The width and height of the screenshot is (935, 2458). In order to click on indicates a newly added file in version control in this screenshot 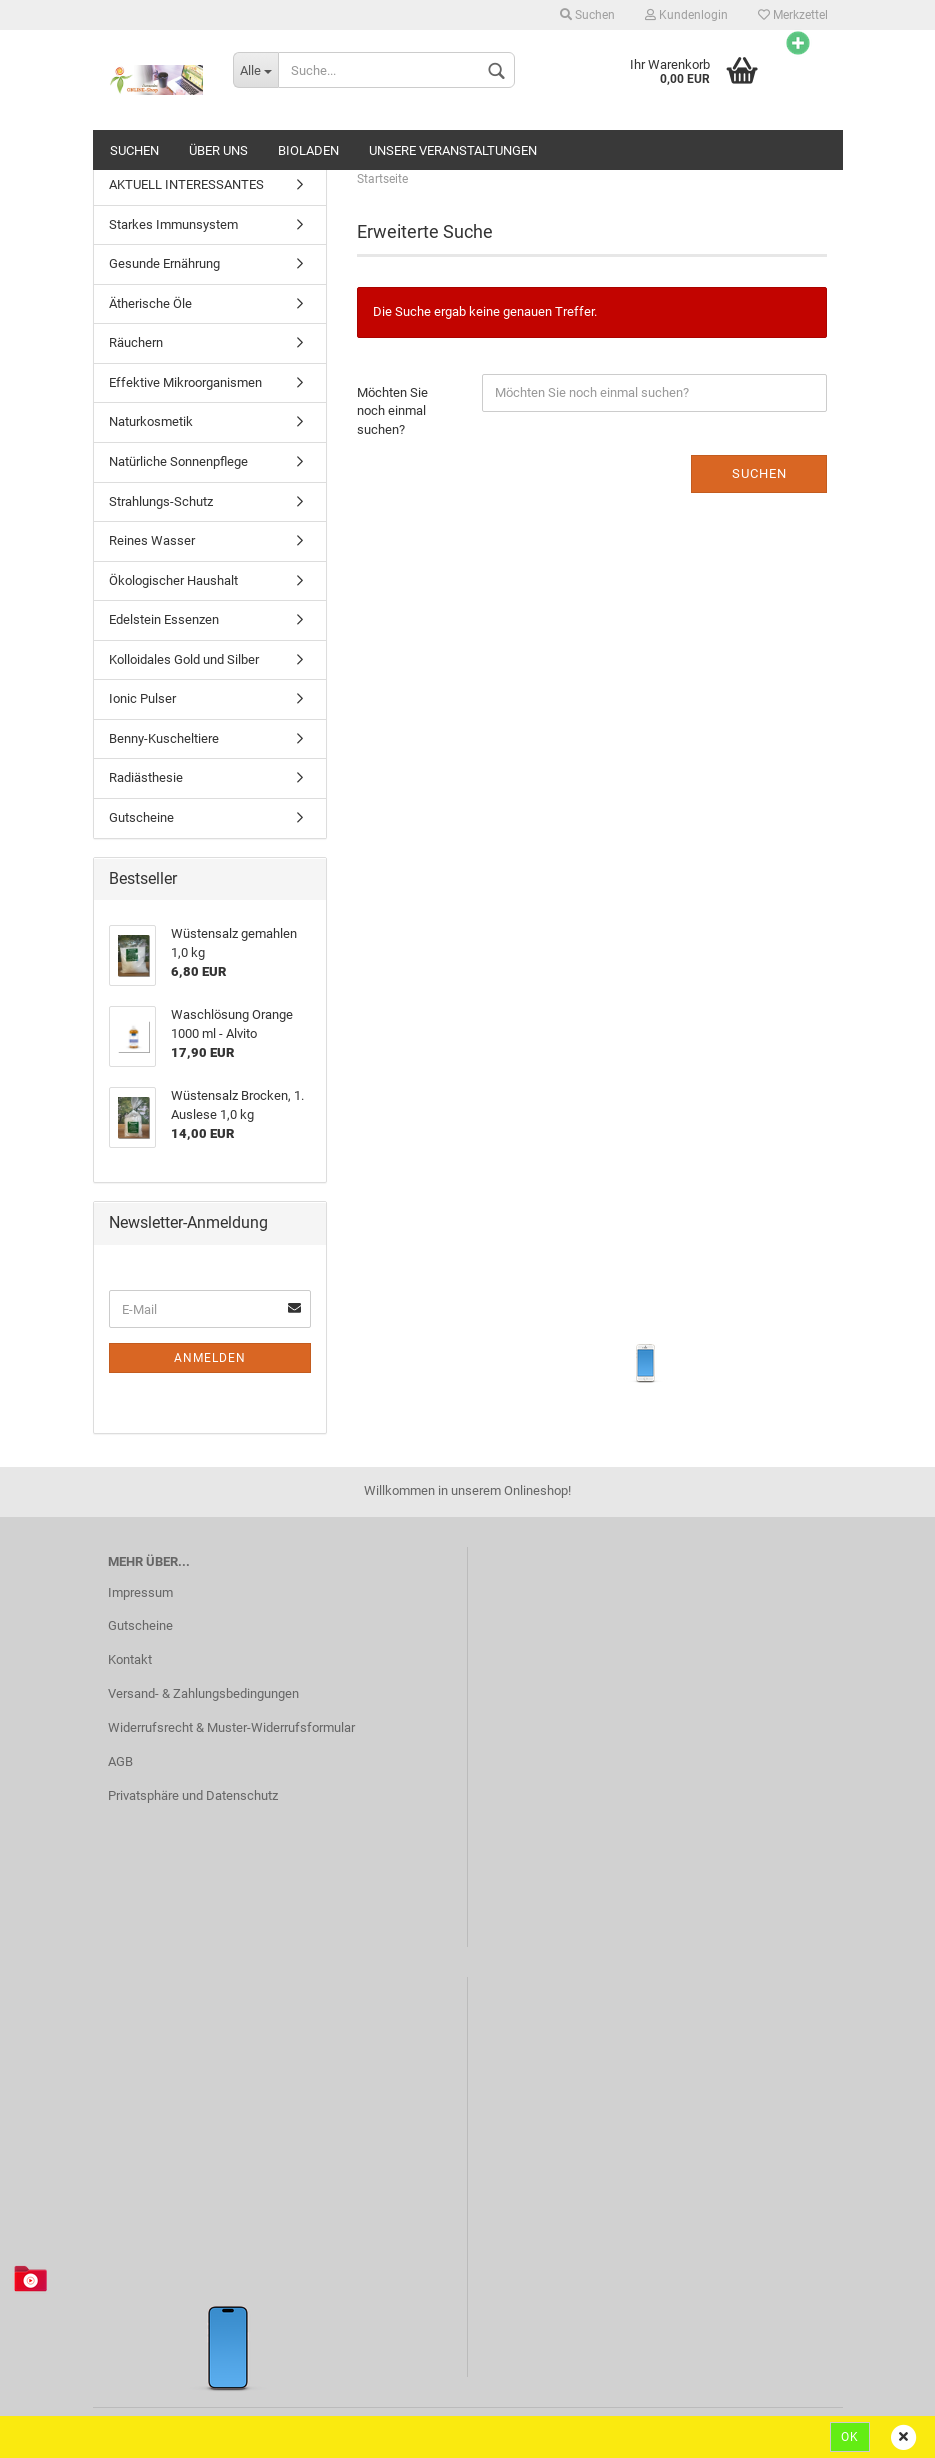, I will do `click(798, 43)`.